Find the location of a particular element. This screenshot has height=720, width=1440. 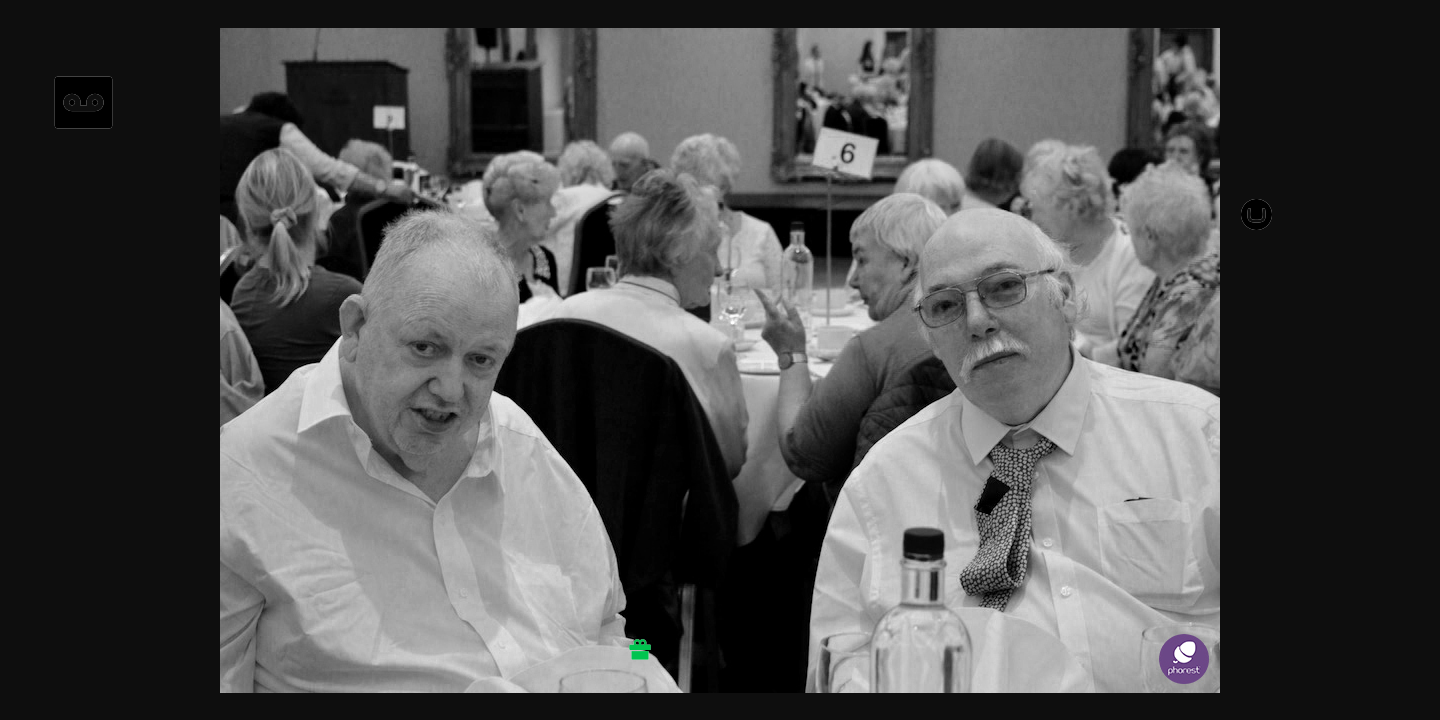

umbraco content management system logo is located at coordinates (1256, 214).